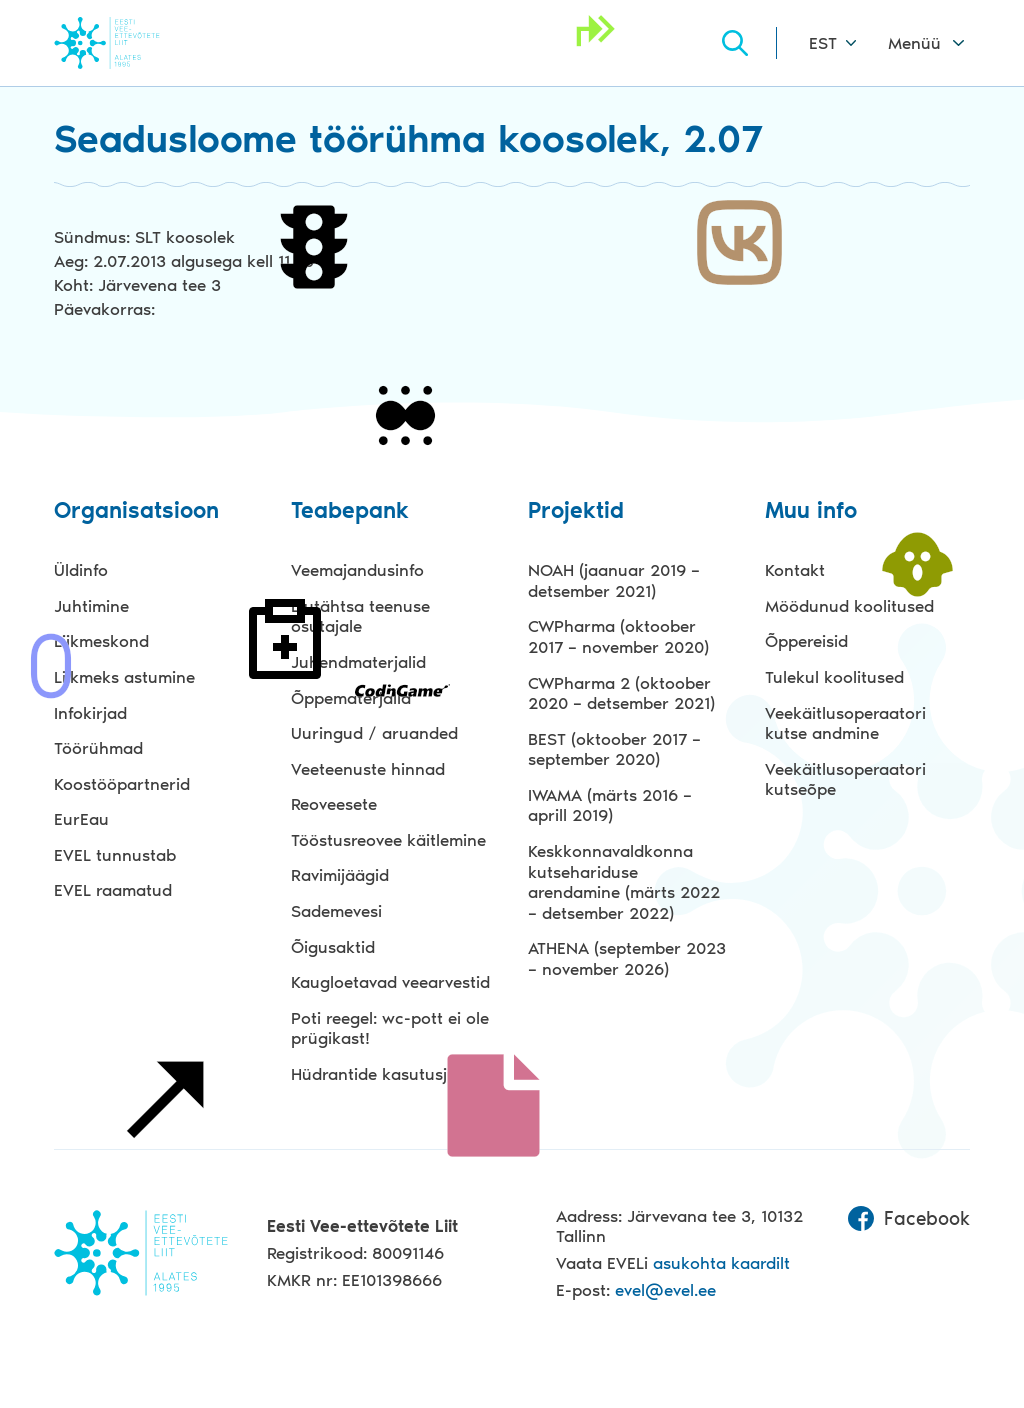  Describe the element at coordinates (167, 1098) in the screenshot. I see `open link in new tab or external window` at that location.